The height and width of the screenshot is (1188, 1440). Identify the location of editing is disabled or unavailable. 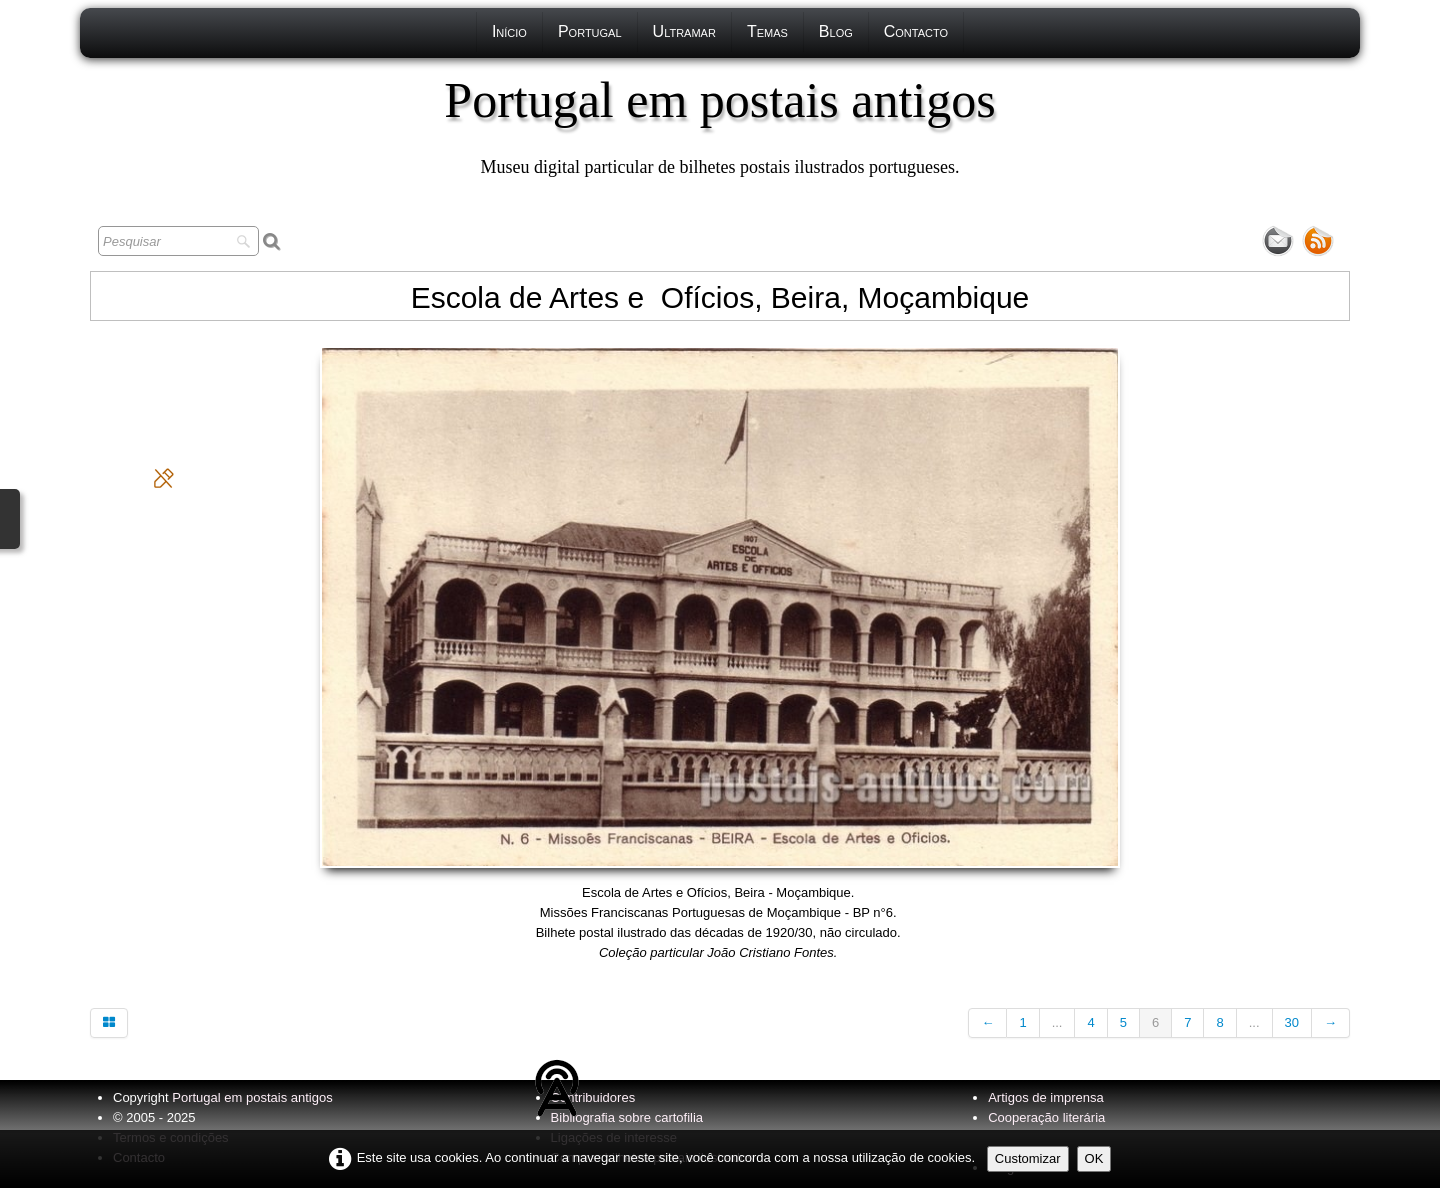
(163, 478).